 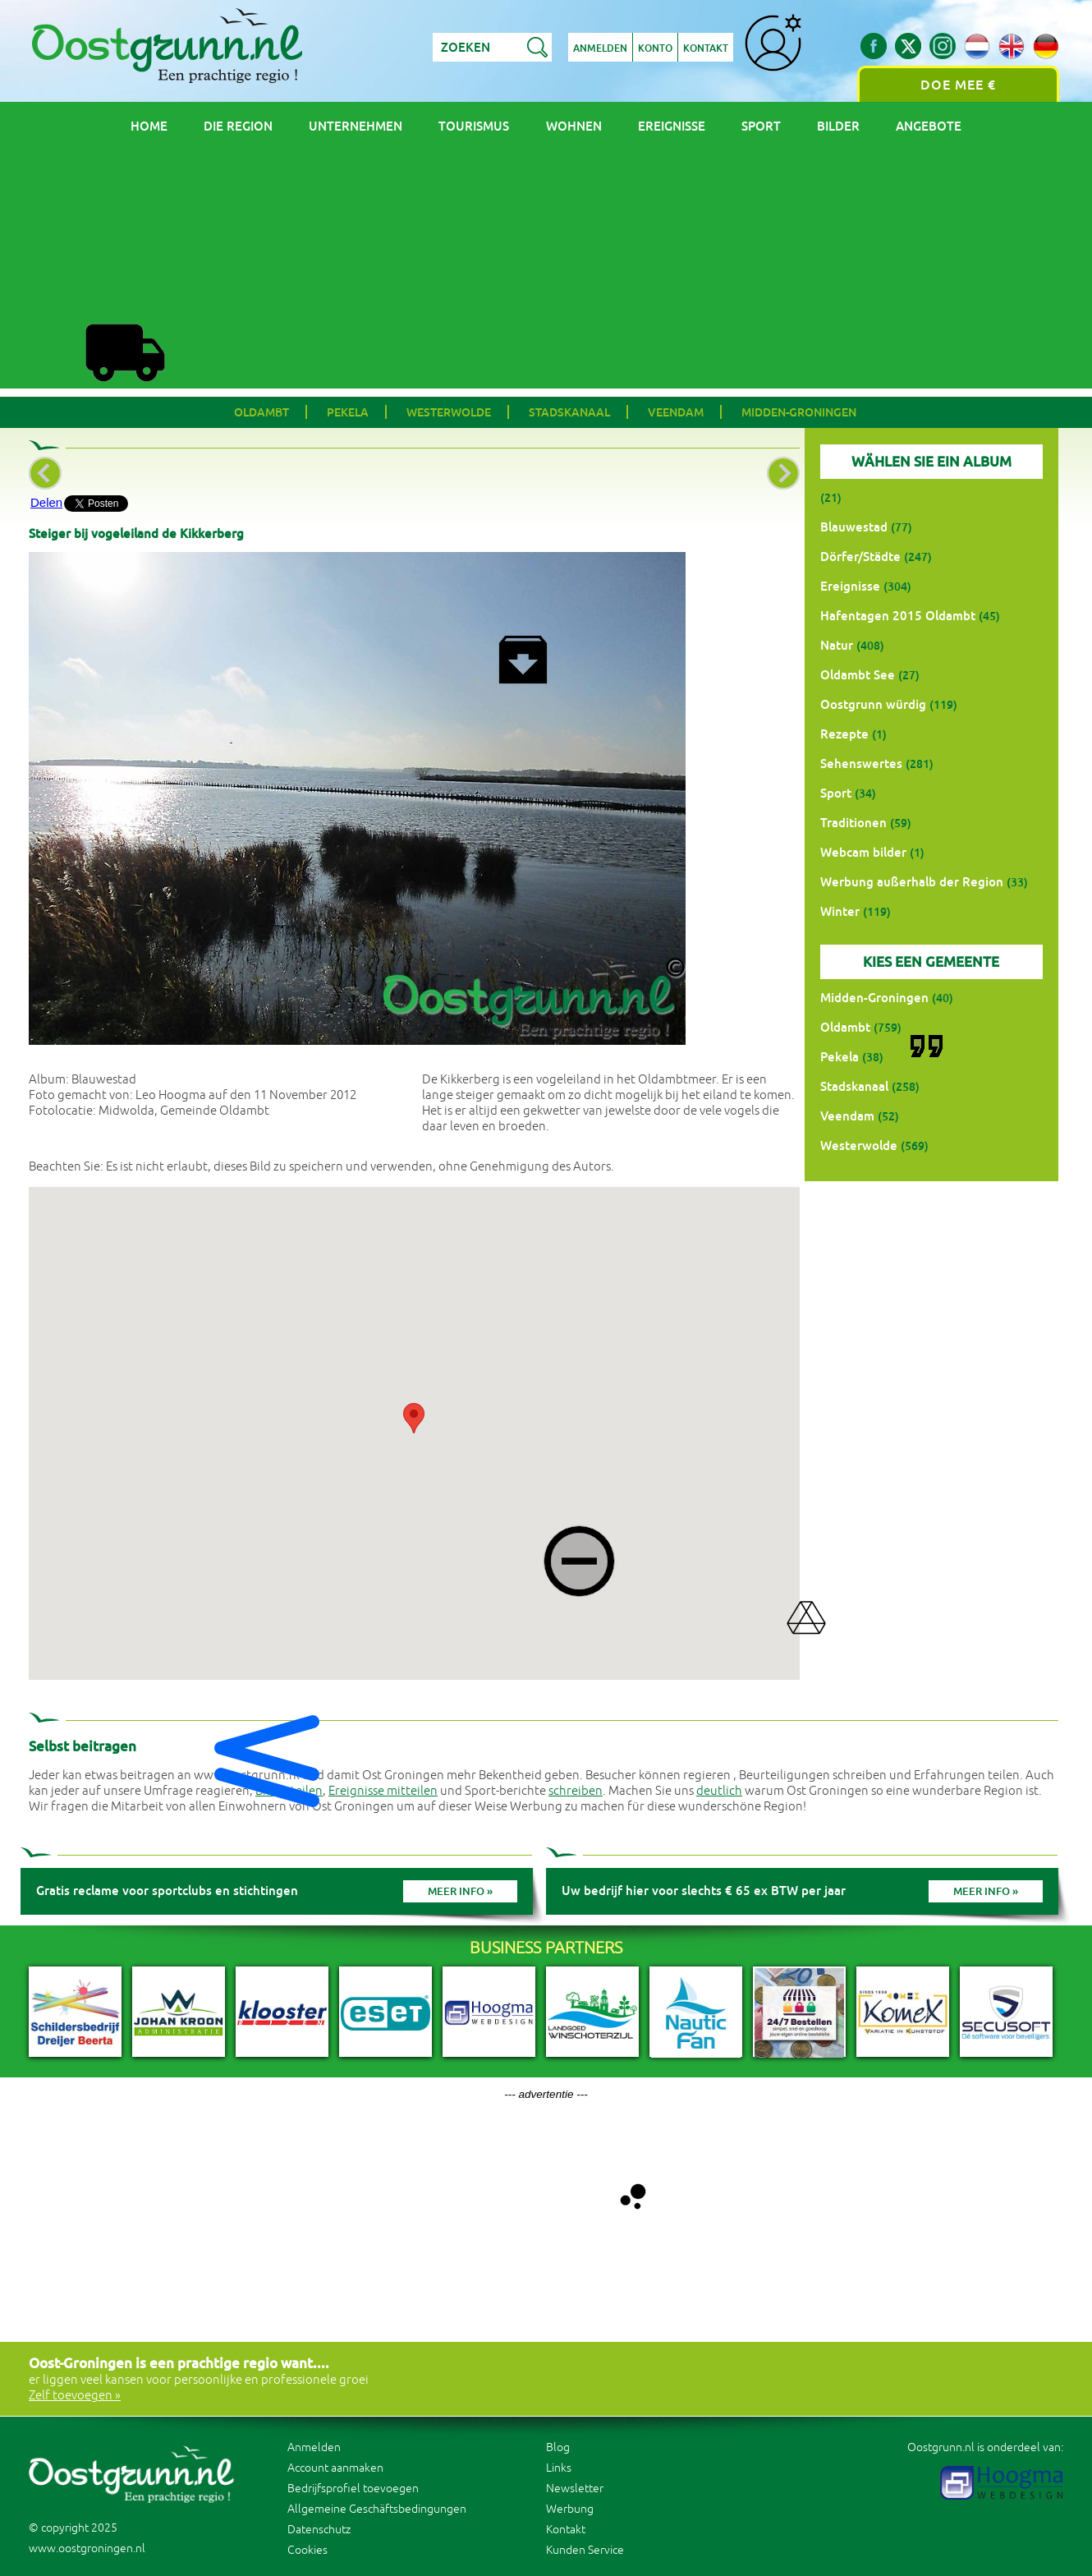 What do you see at coordinates (926, 1046) in the screenshot?
I see `insert a block quote` at bounding box center [926, 1046].